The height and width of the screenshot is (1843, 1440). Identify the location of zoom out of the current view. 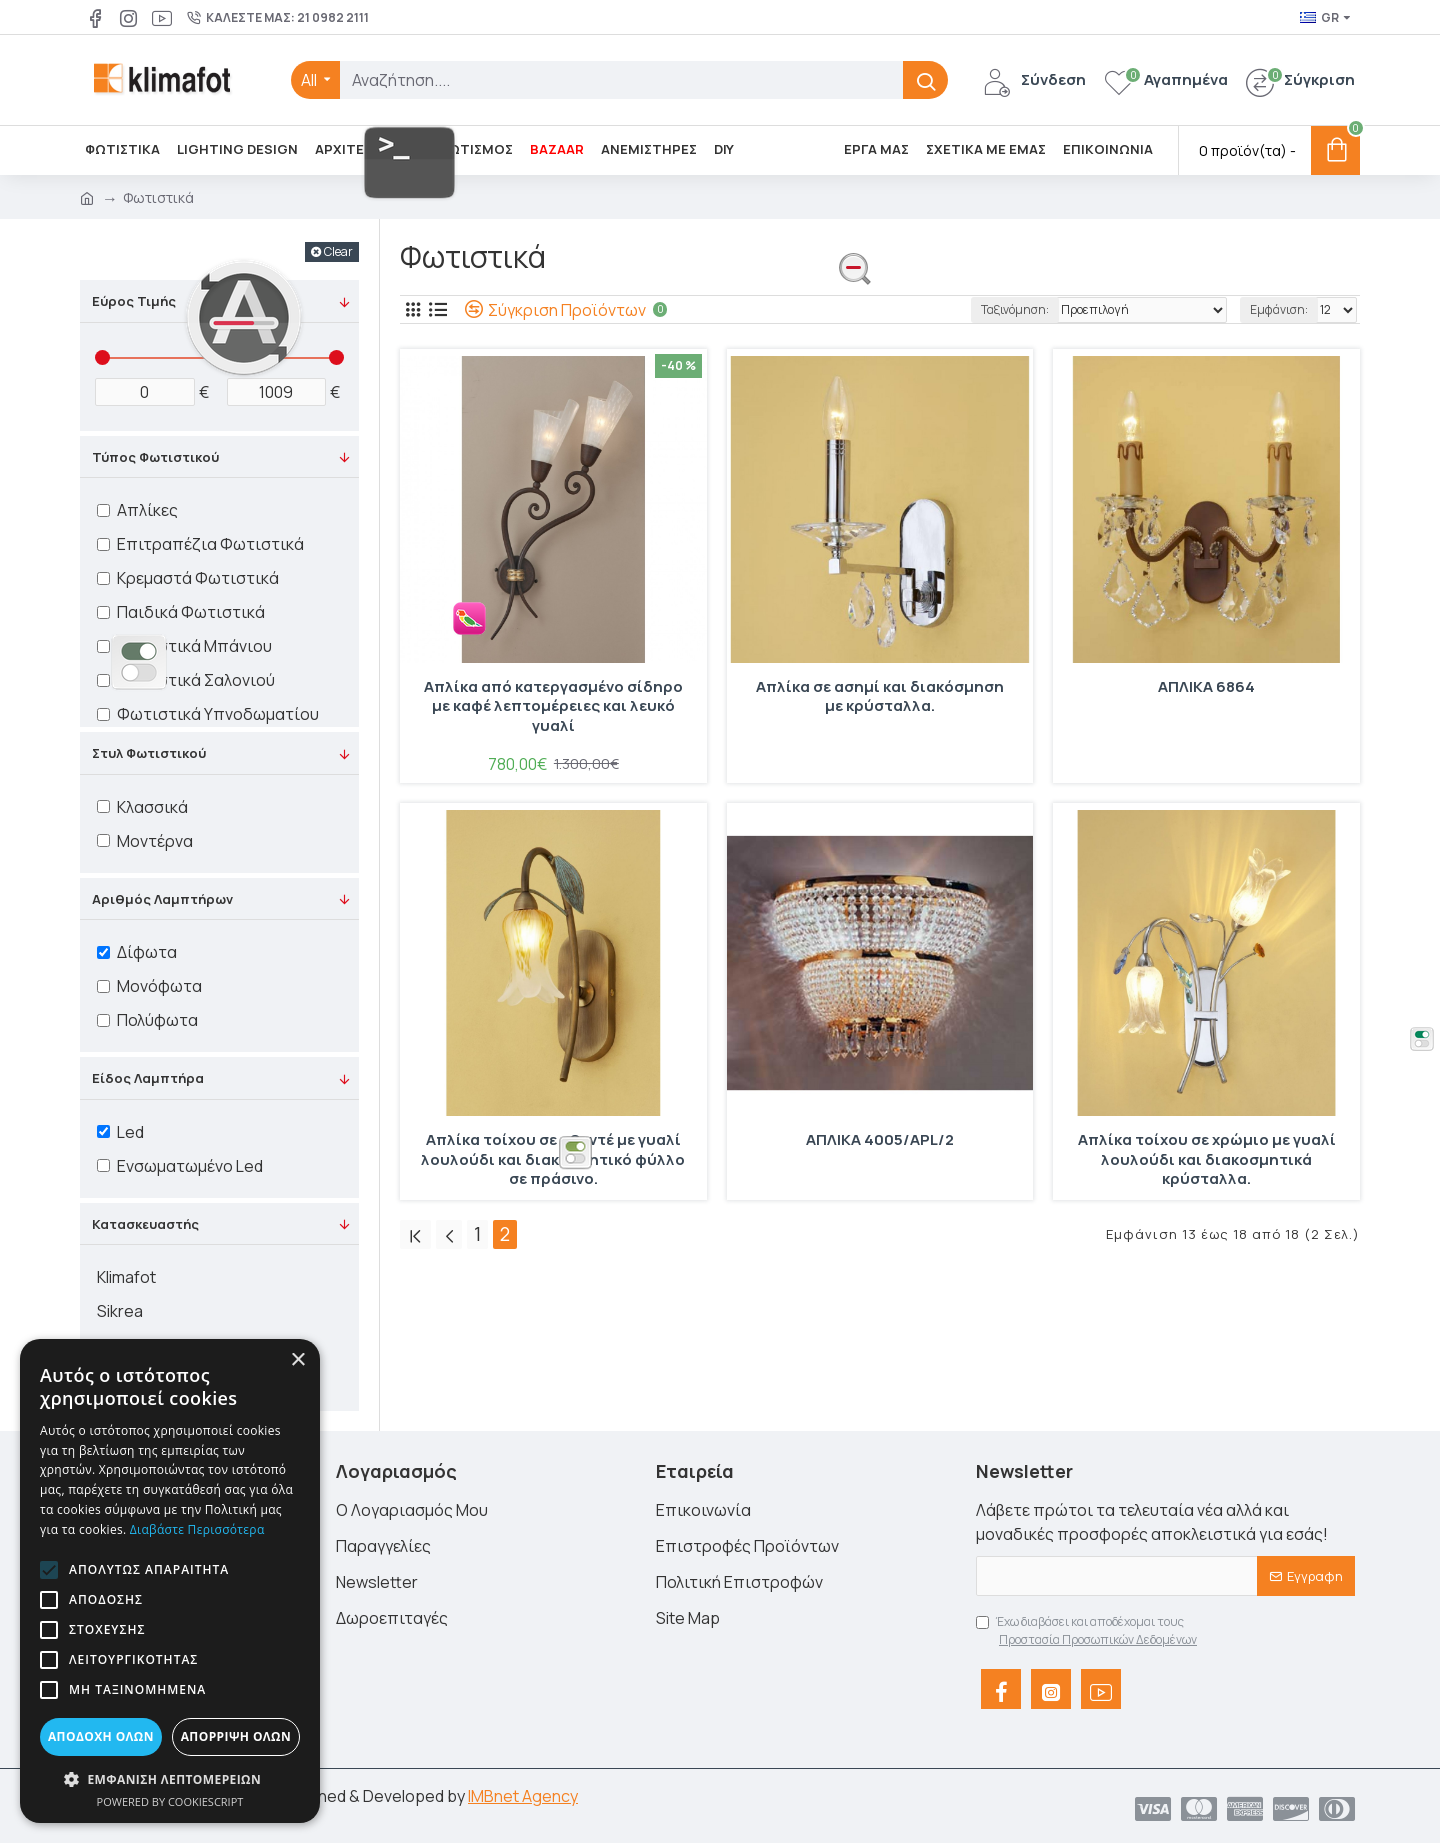
(855, 269).